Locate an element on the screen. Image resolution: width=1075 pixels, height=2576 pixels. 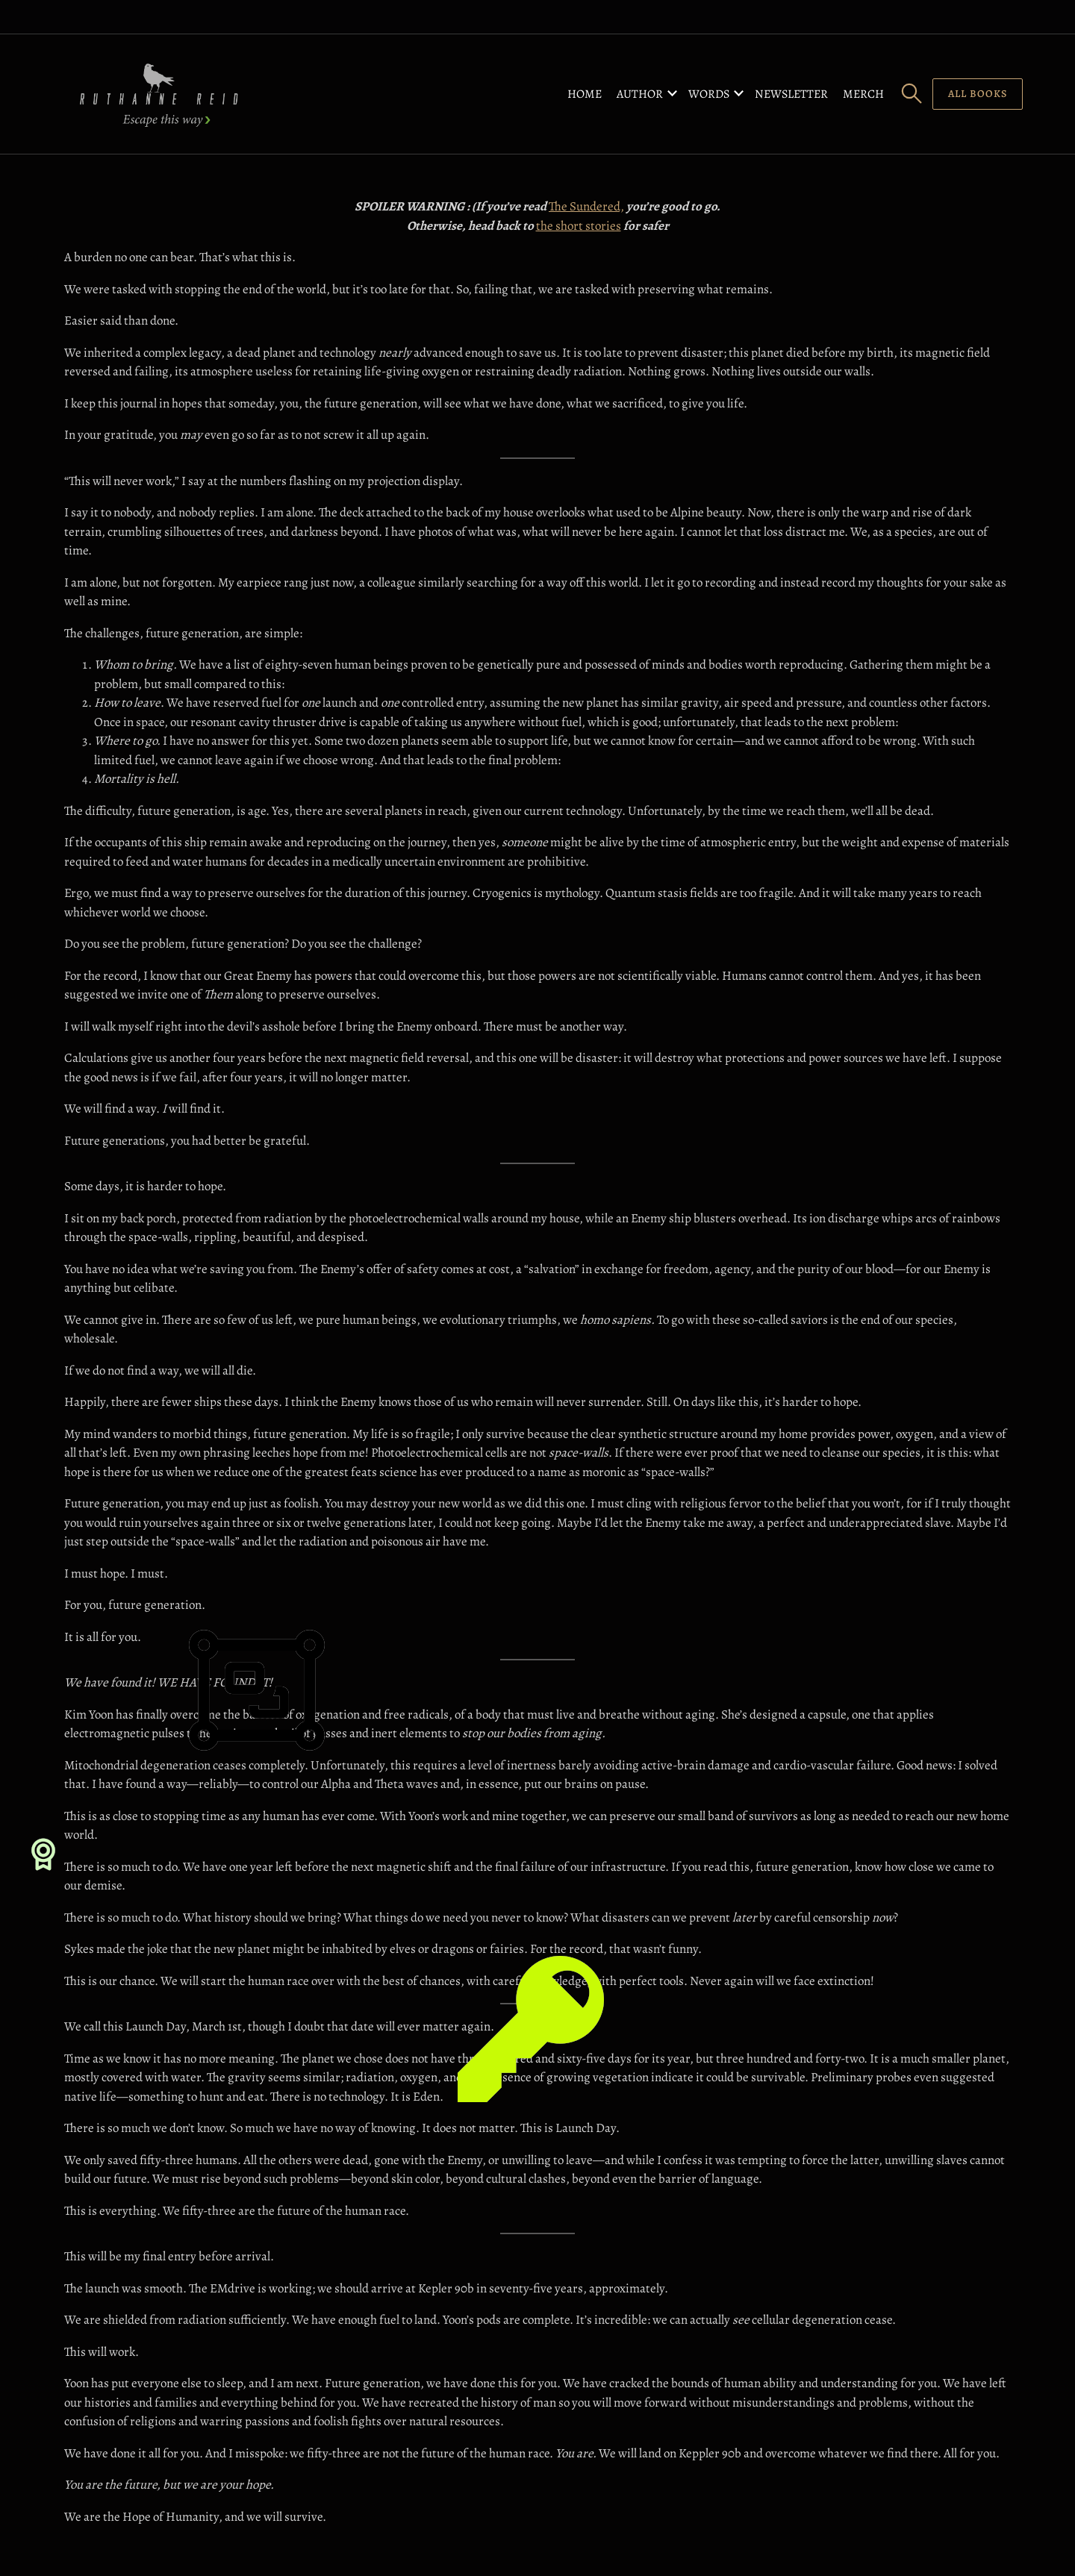
view achievements or awards is located at coordinates (43, 1854).